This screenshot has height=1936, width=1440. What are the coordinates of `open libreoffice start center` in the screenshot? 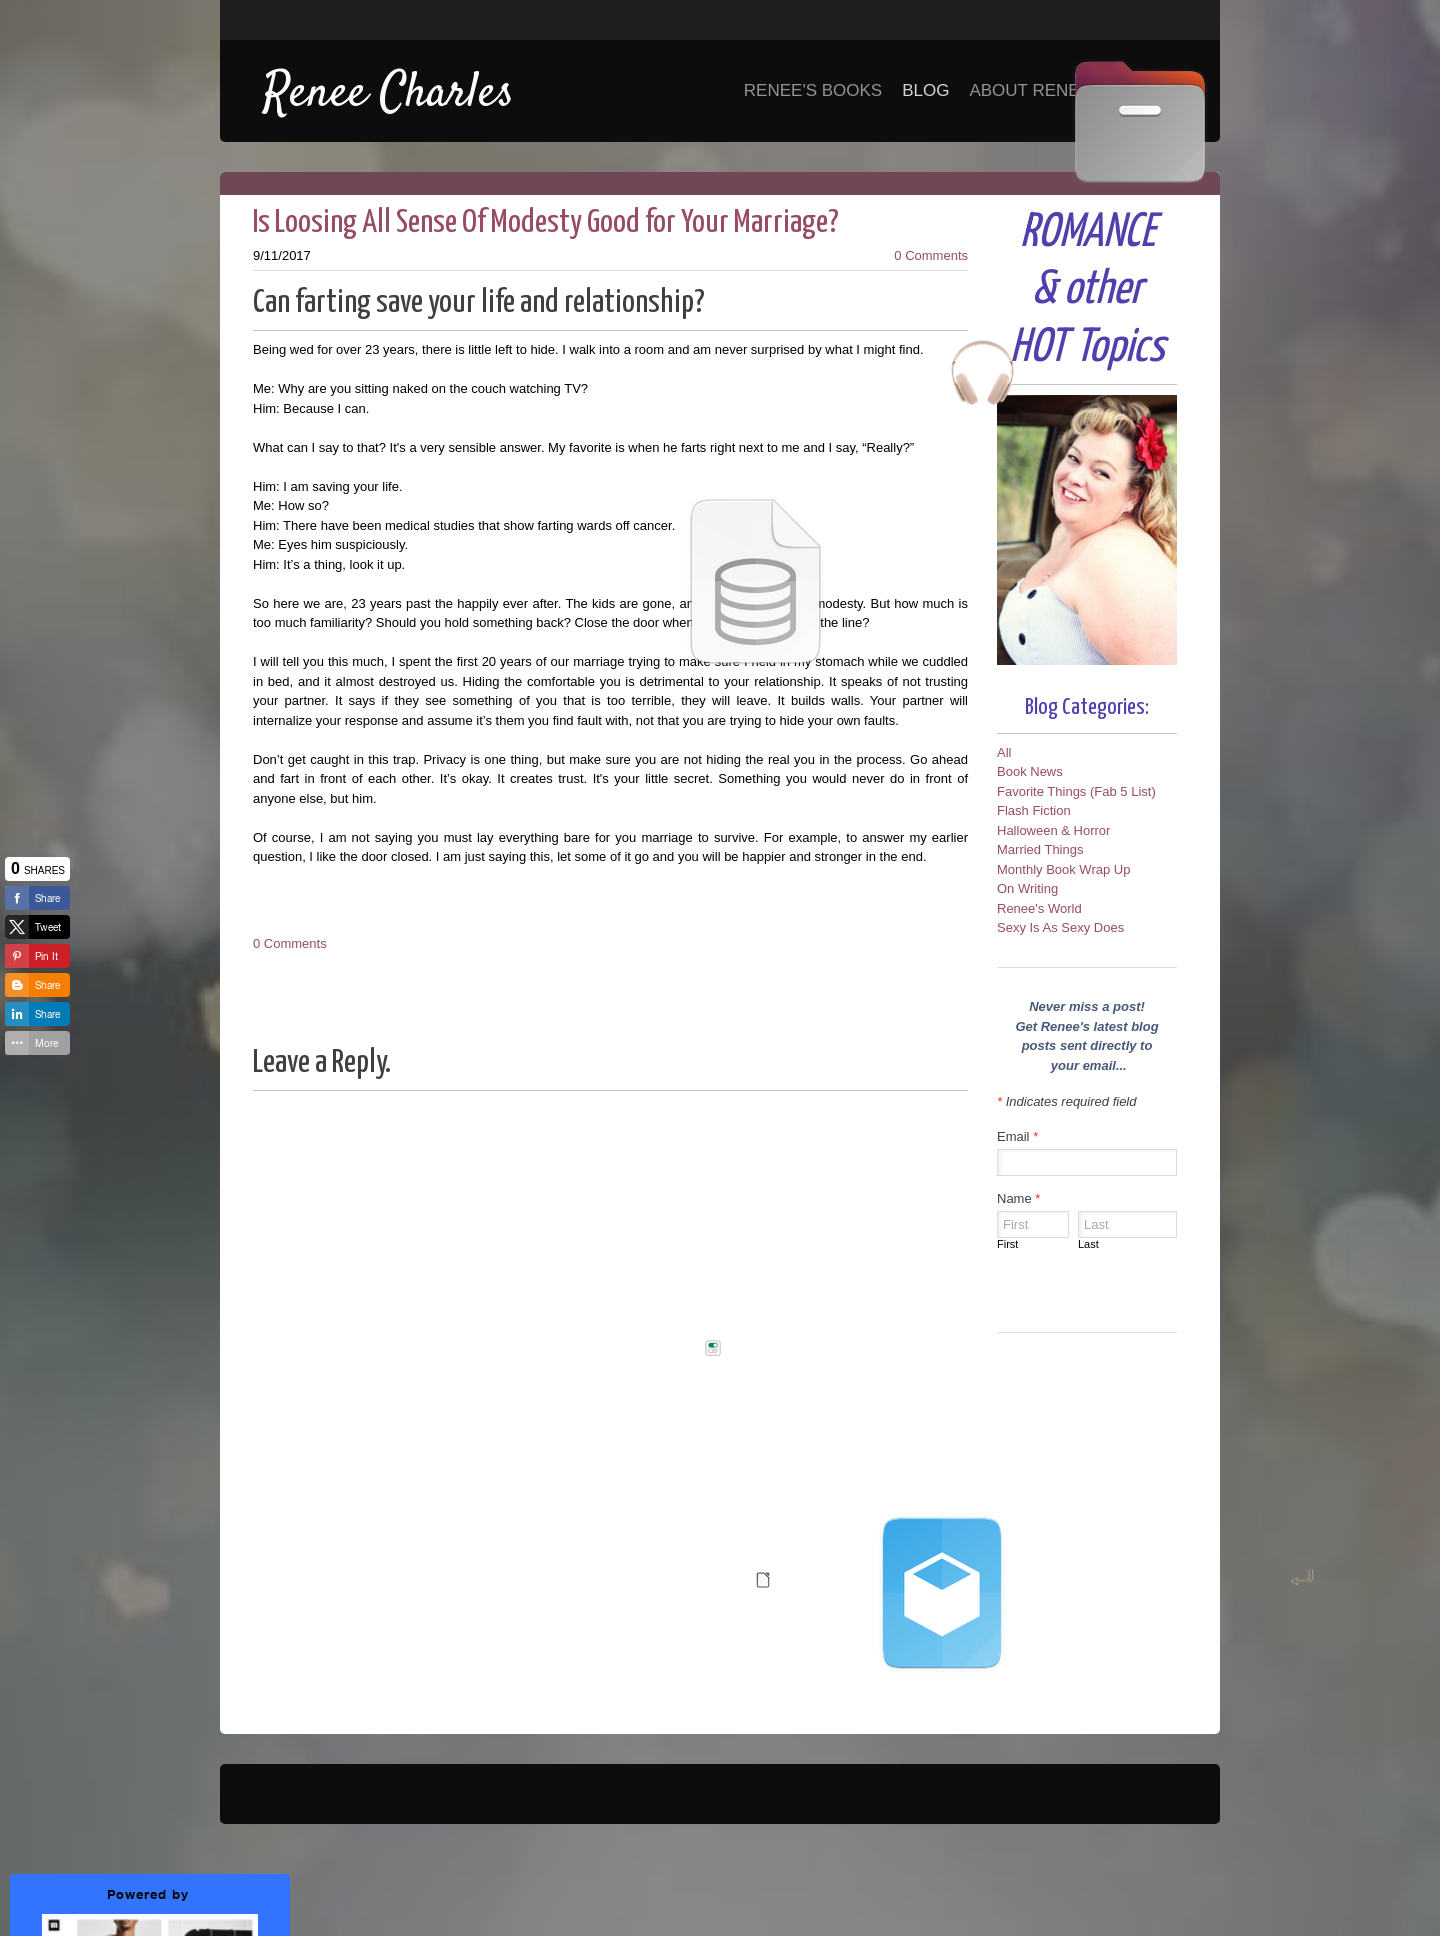 It's located at (763, 1580).